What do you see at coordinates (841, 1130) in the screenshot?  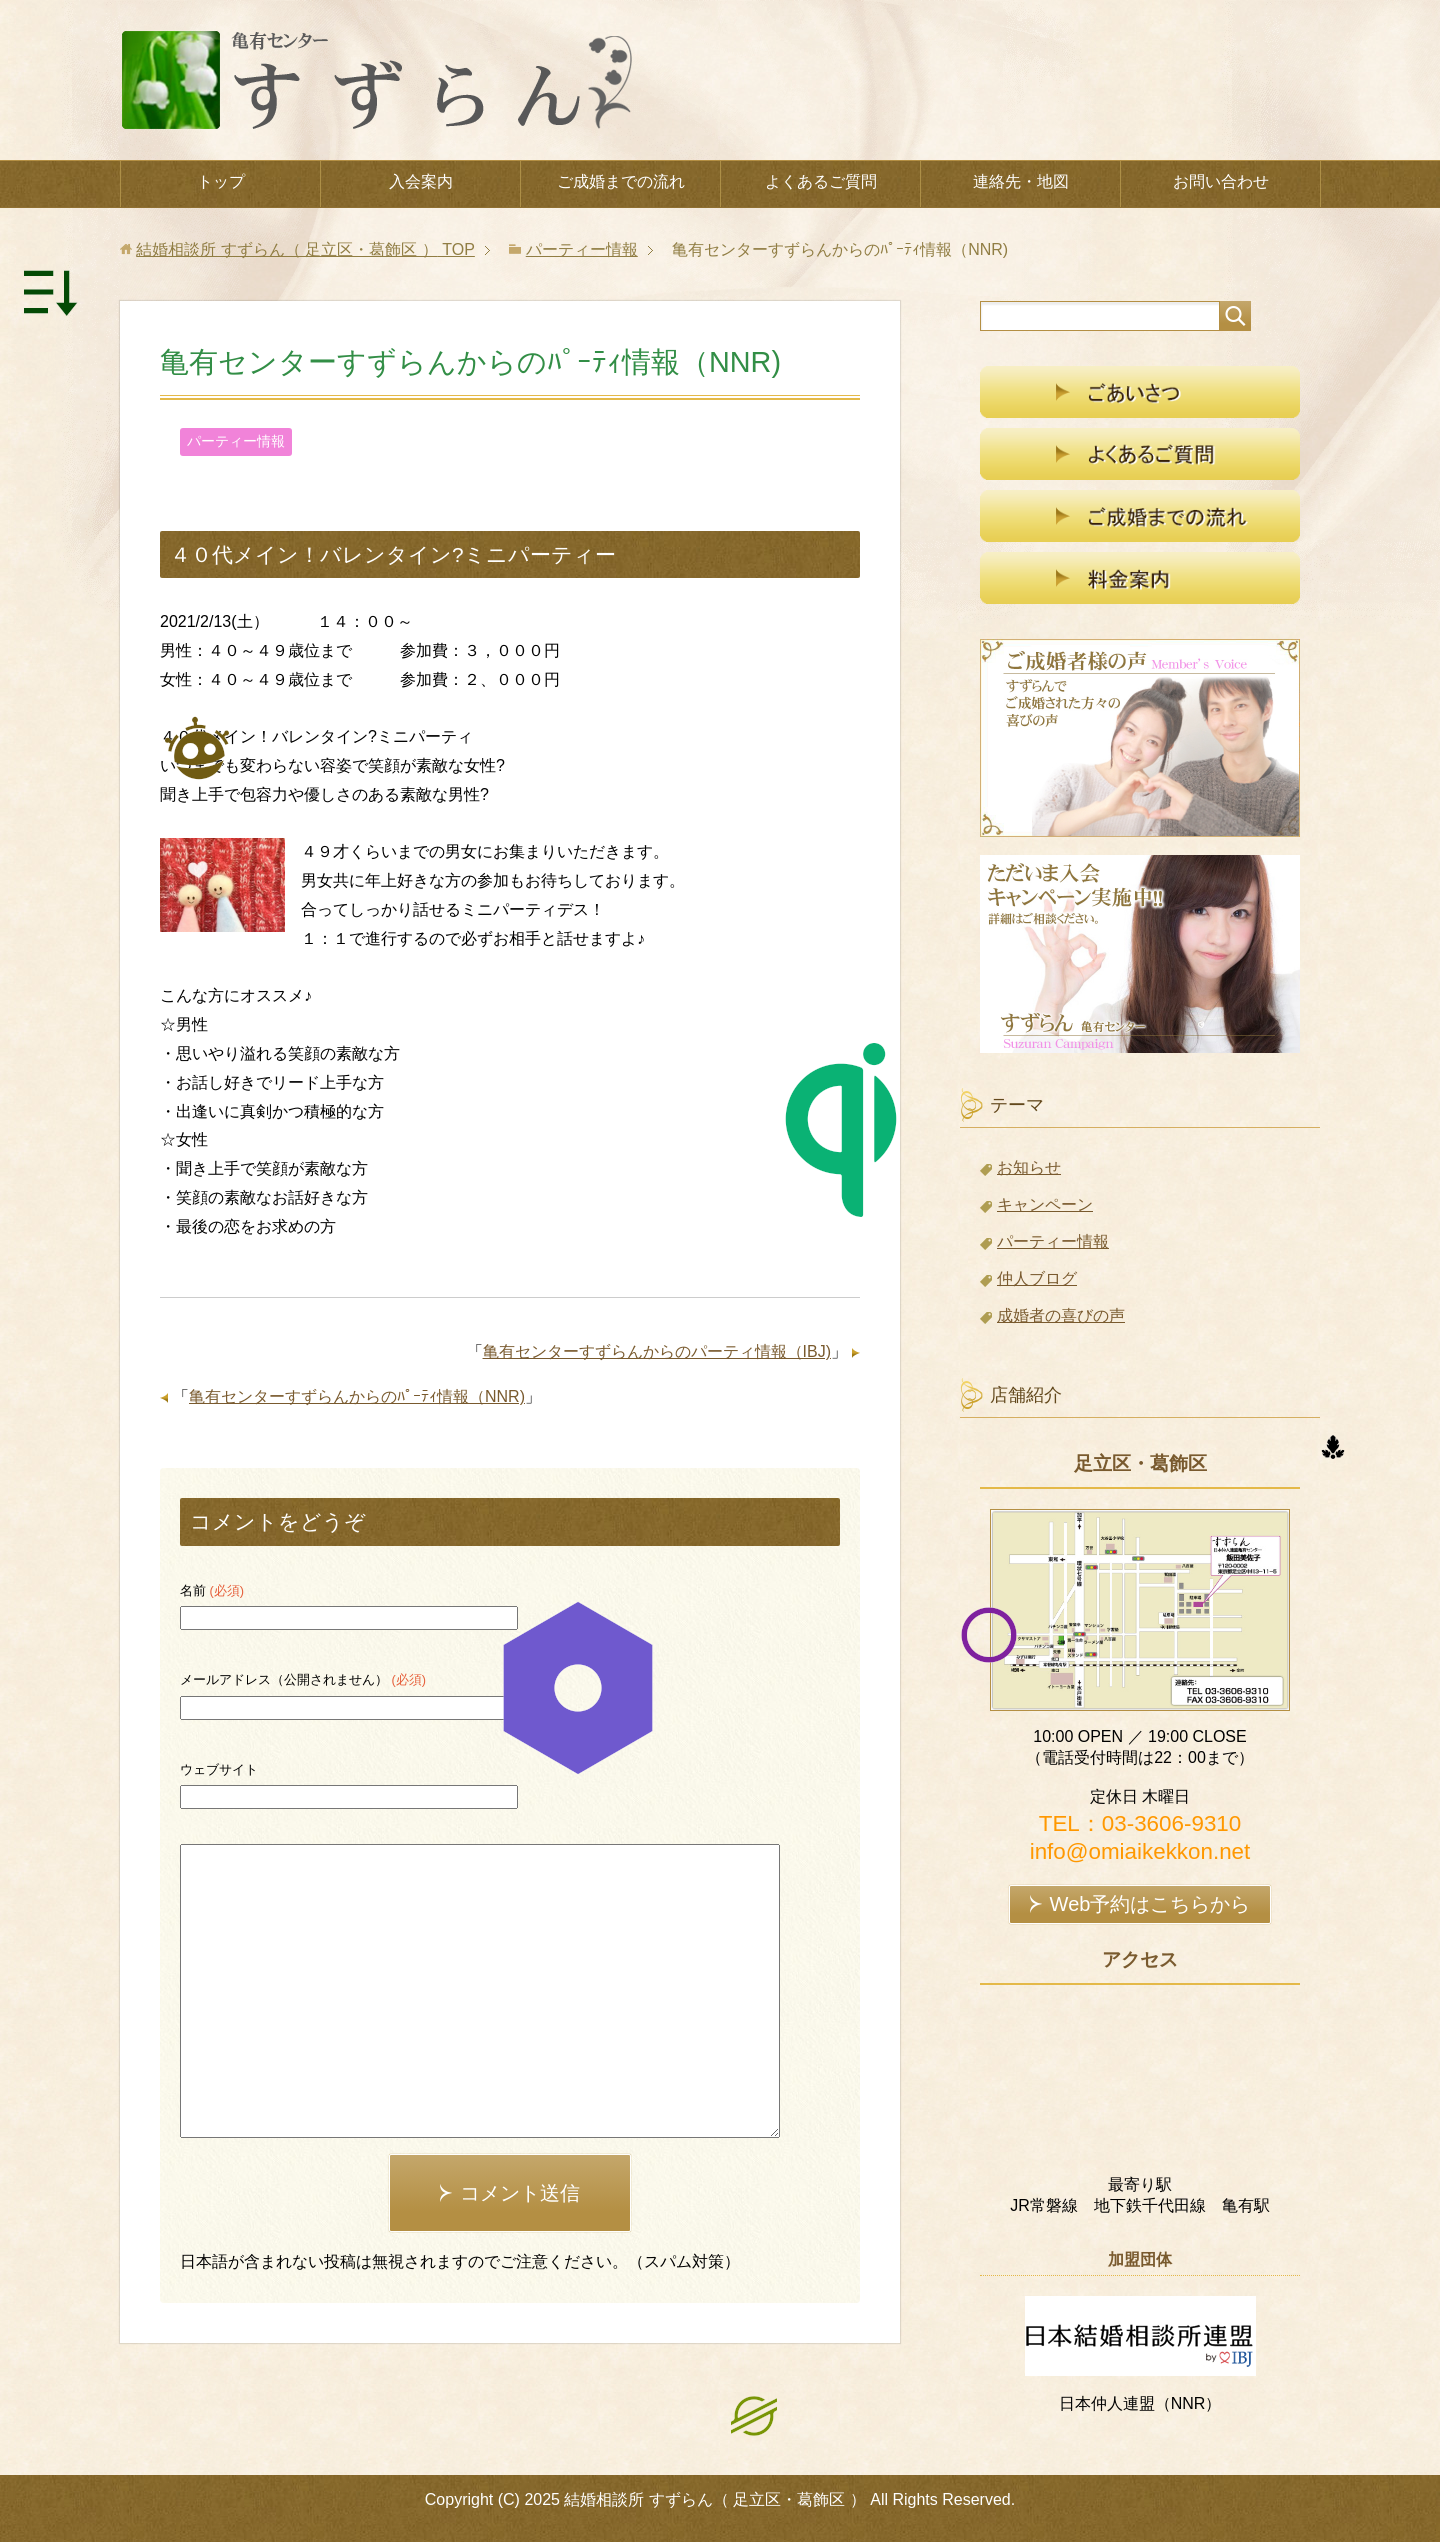 I see `indicates qi wireless charging capability` at bounding box center [841, 1130].